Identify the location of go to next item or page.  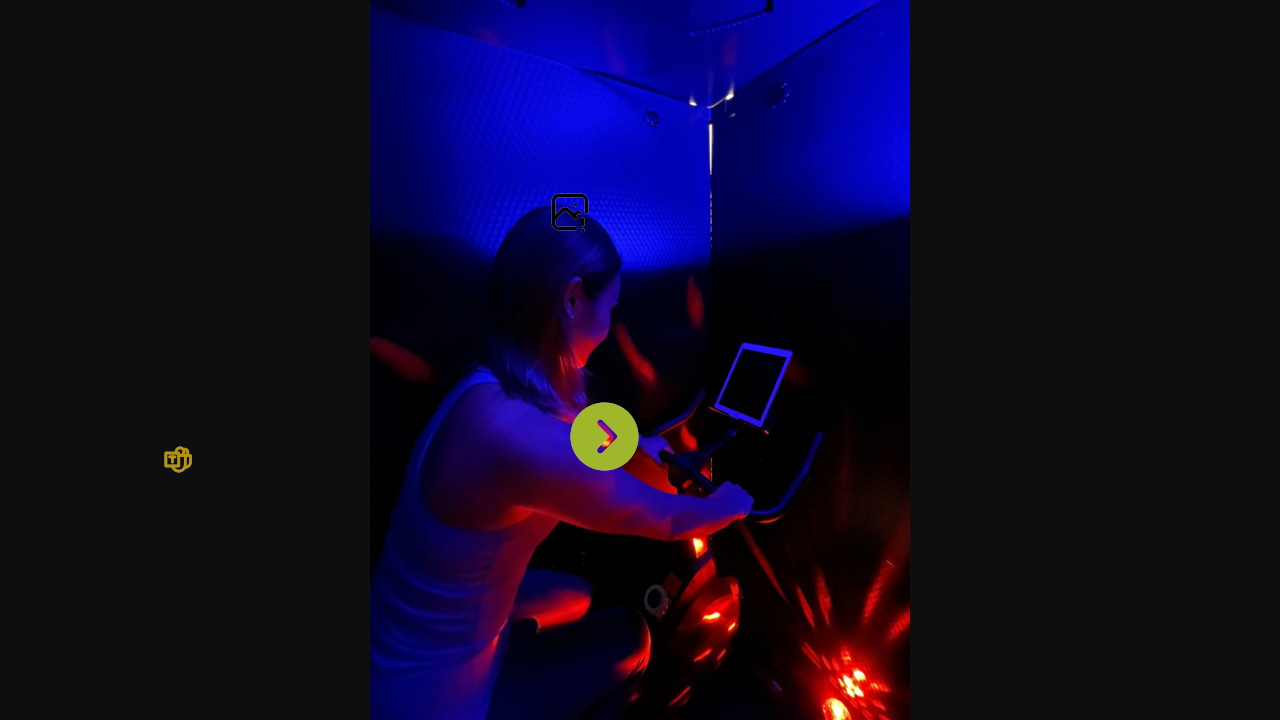
(604, 436).